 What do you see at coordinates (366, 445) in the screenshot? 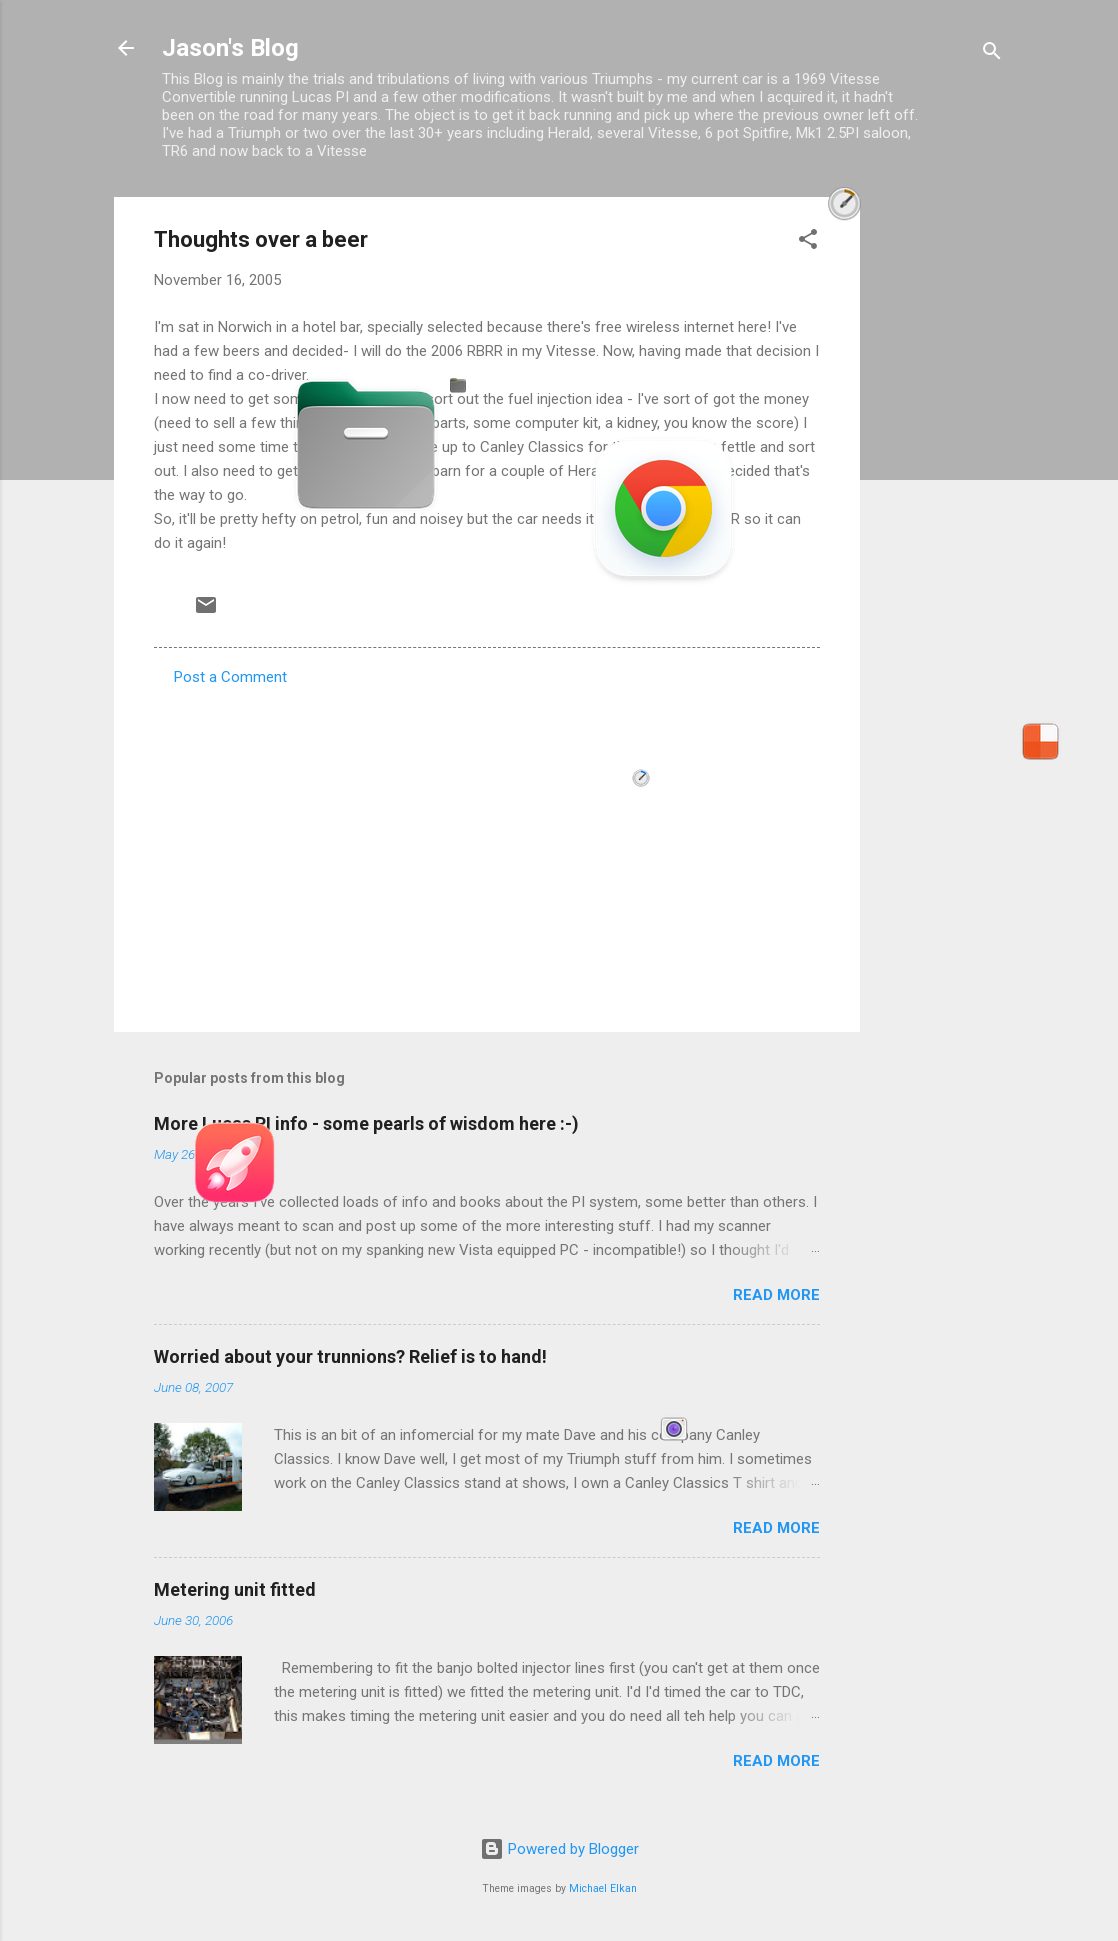
I see `open the file manager application` at bounding box center [366, 445].